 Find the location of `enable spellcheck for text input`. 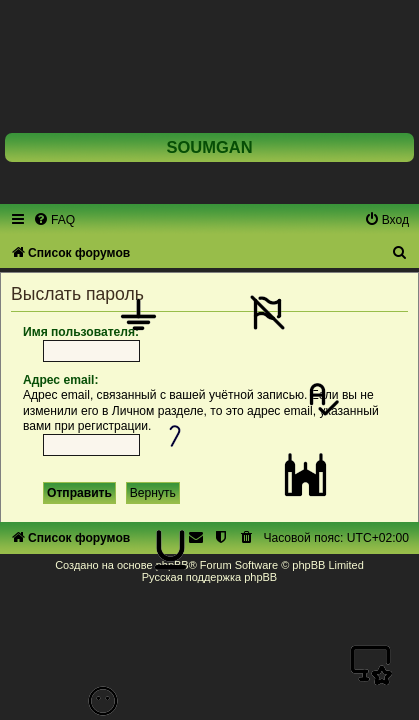

enable spellcheck for text input is located at coordinates (323, 398).